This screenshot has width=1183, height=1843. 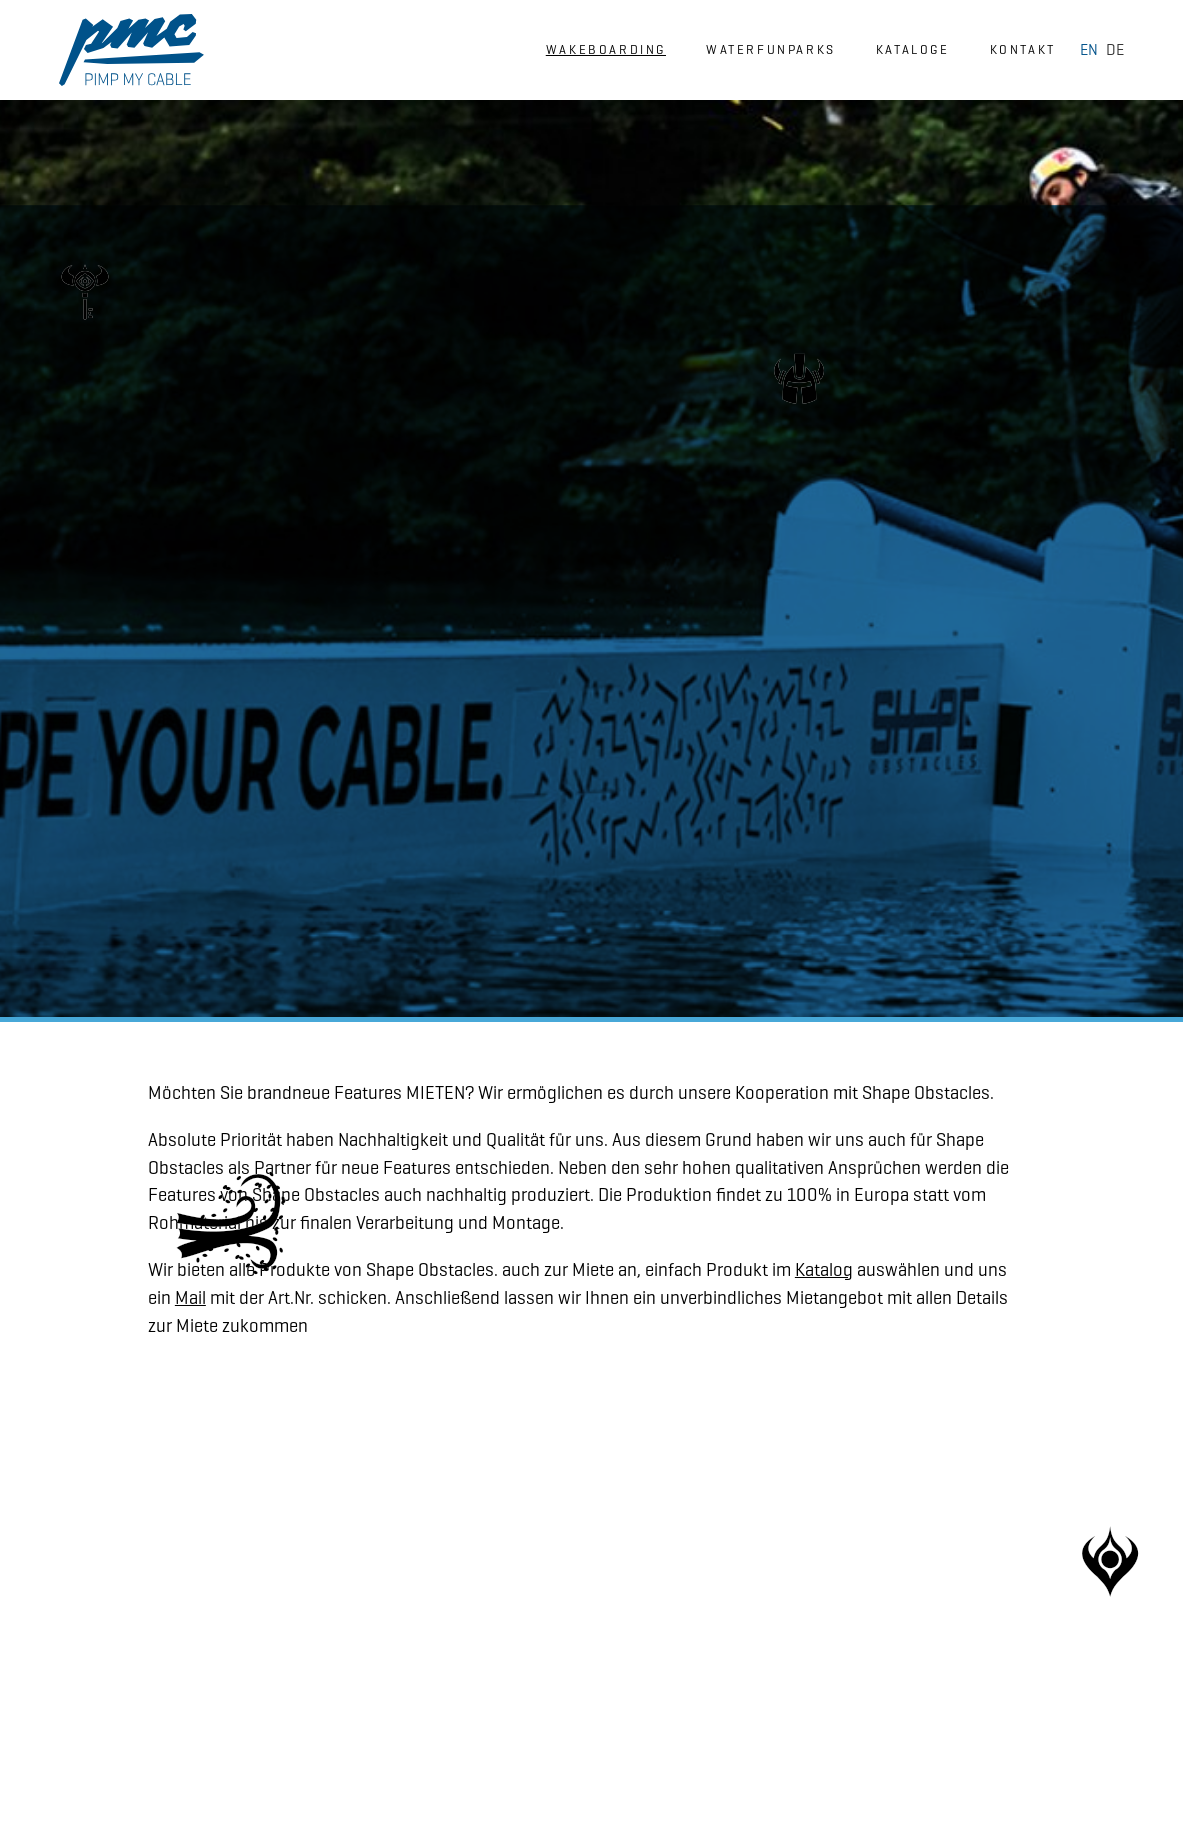 I want to click on access boss level or final challenge, so click(x=85, y=292).